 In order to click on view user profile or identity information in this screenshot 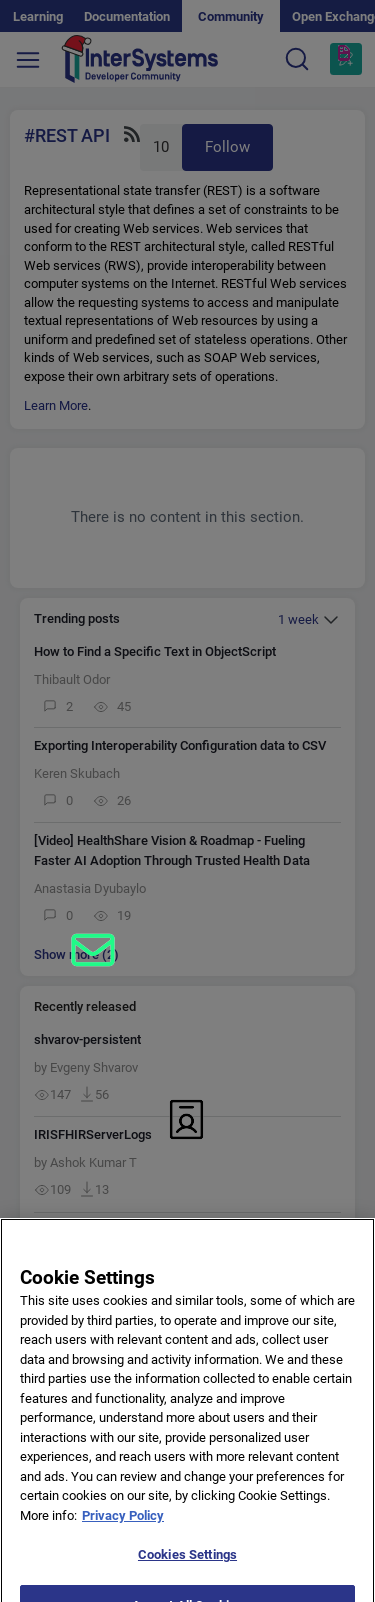, I will do `click(186, 1119)`.